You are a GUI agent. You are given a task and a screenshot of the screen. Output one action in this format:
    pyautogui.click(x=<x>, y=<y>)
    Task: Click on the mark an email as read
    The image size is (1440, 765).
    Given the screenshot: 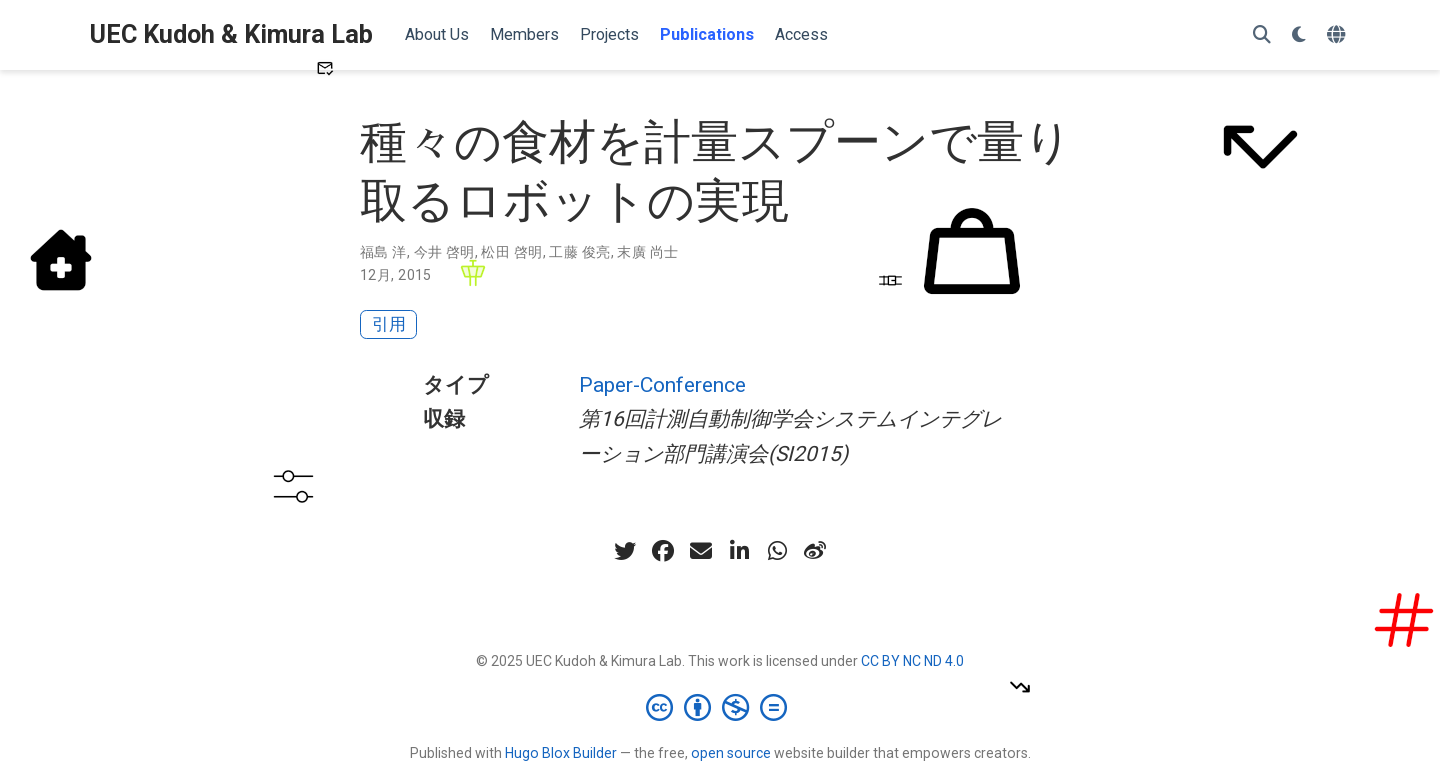 What is the action you would take?
    pyautogui.click(x=325, y=68)
    